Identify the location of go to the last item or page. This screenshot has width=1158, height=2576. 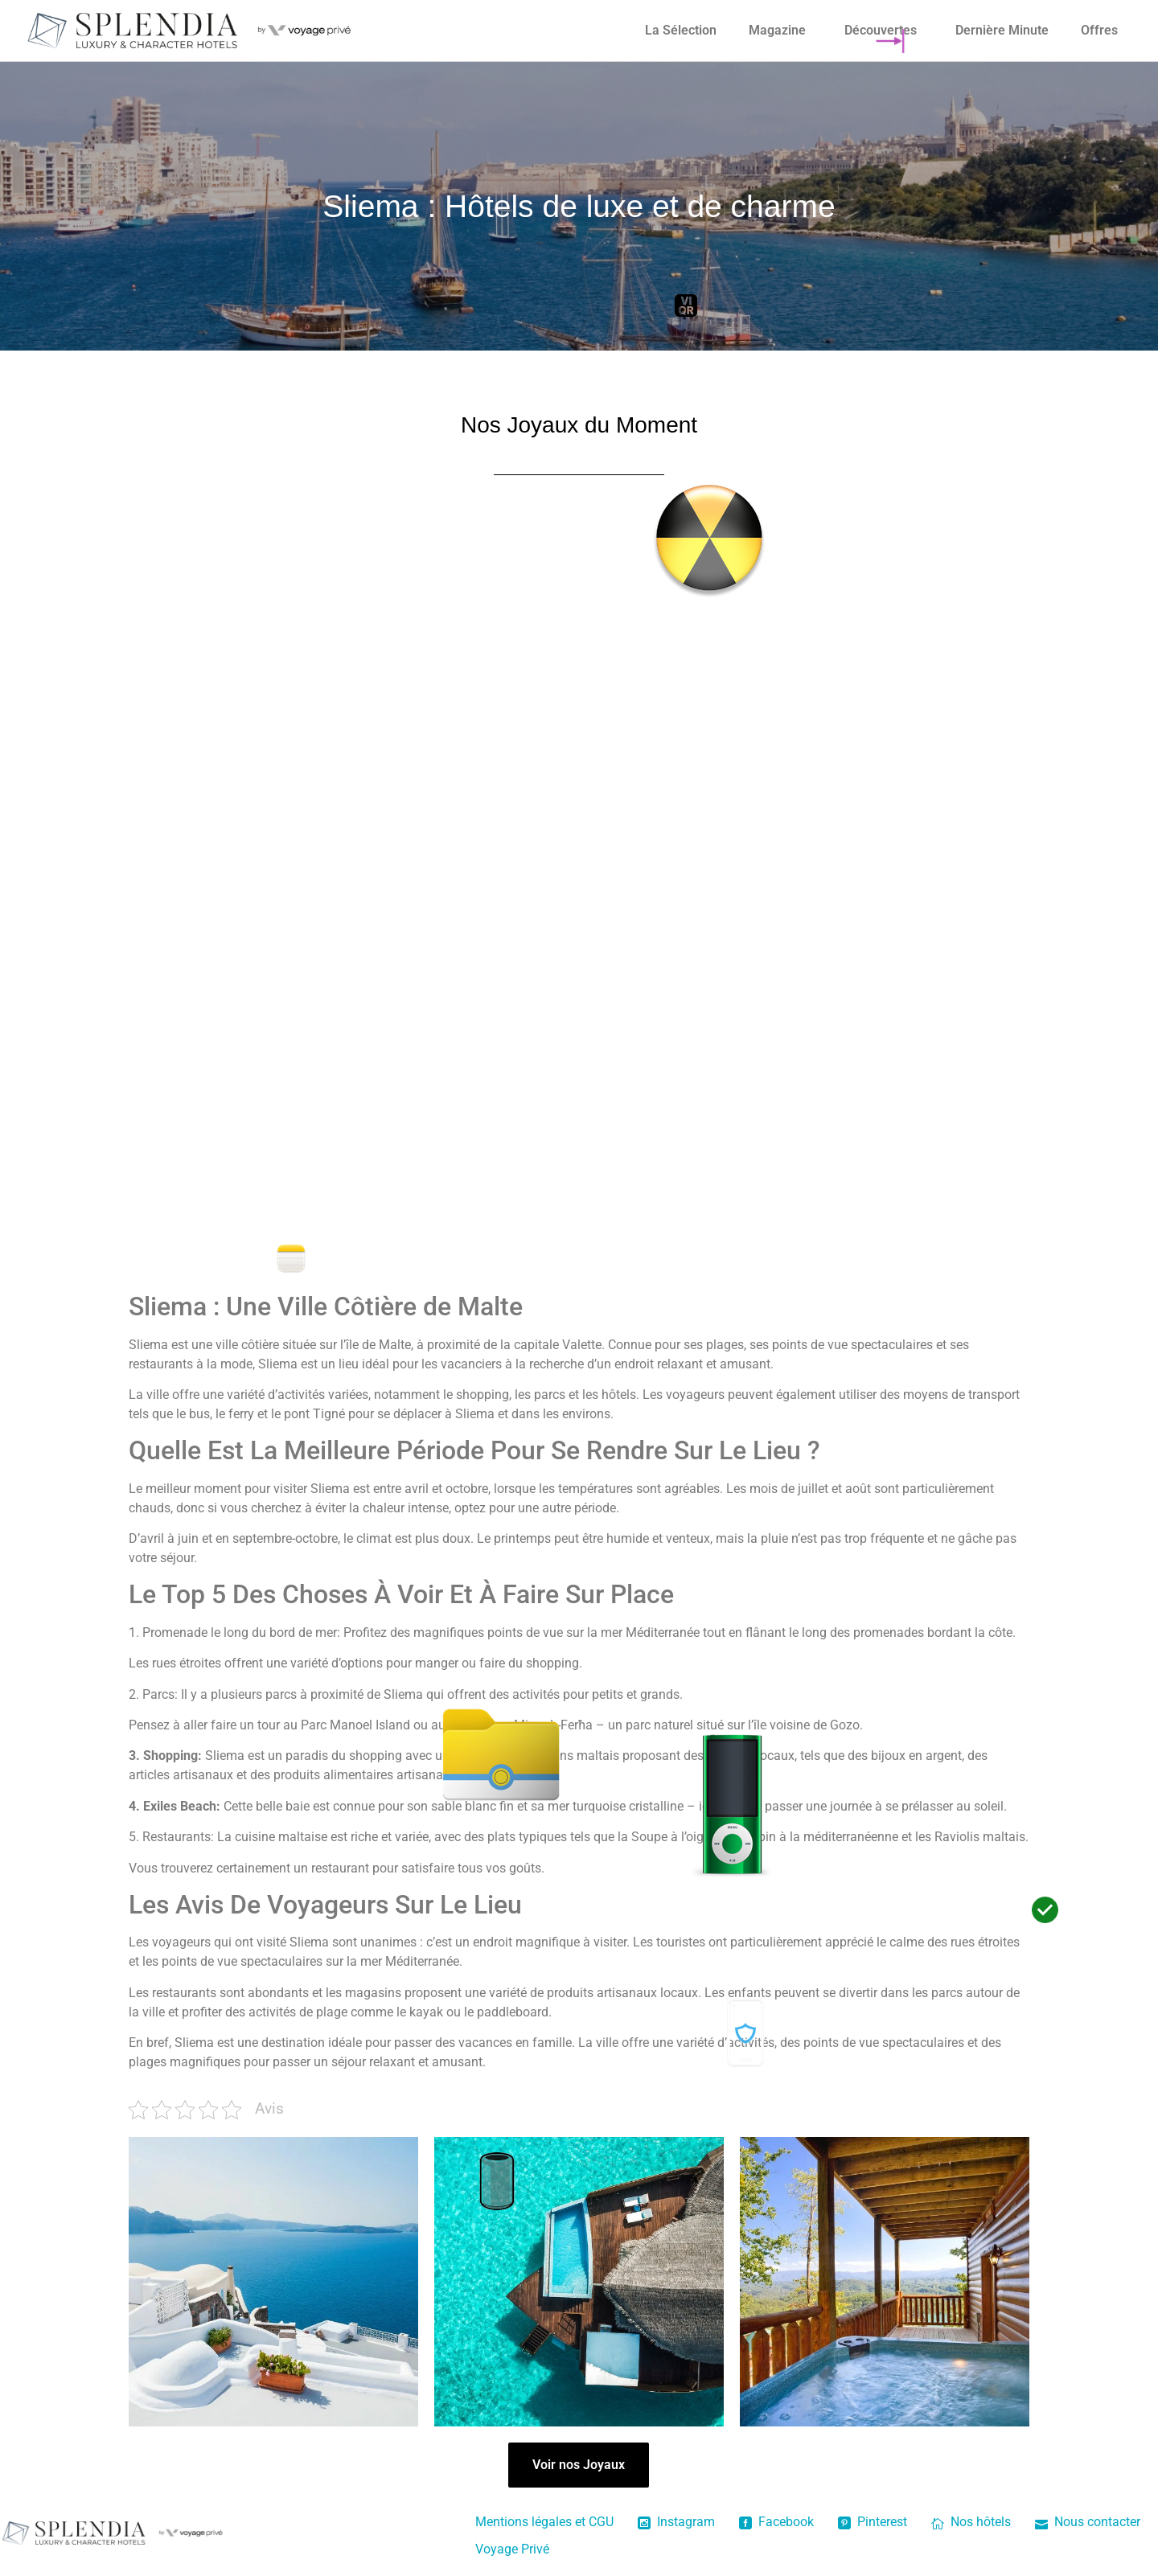
(890, 41).